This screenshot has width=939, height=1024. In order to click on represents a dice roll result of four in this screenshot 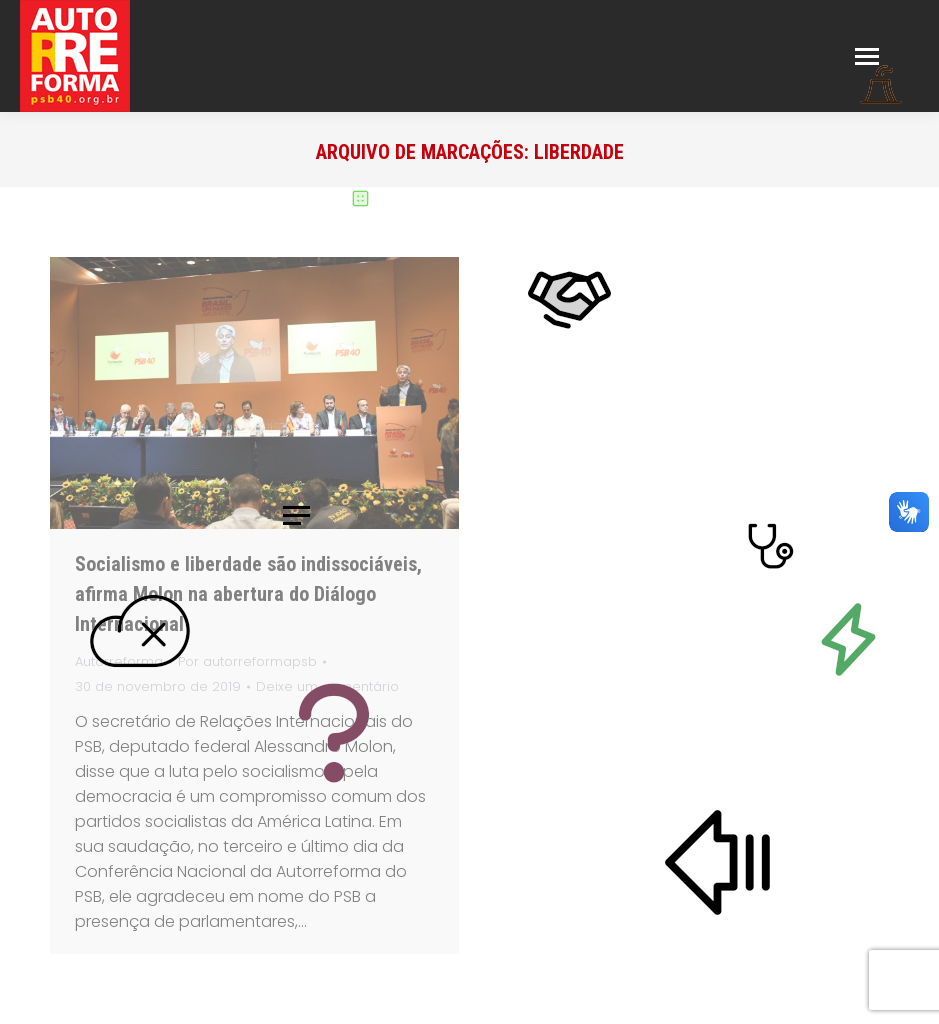, I will do `click(360, 198)`.